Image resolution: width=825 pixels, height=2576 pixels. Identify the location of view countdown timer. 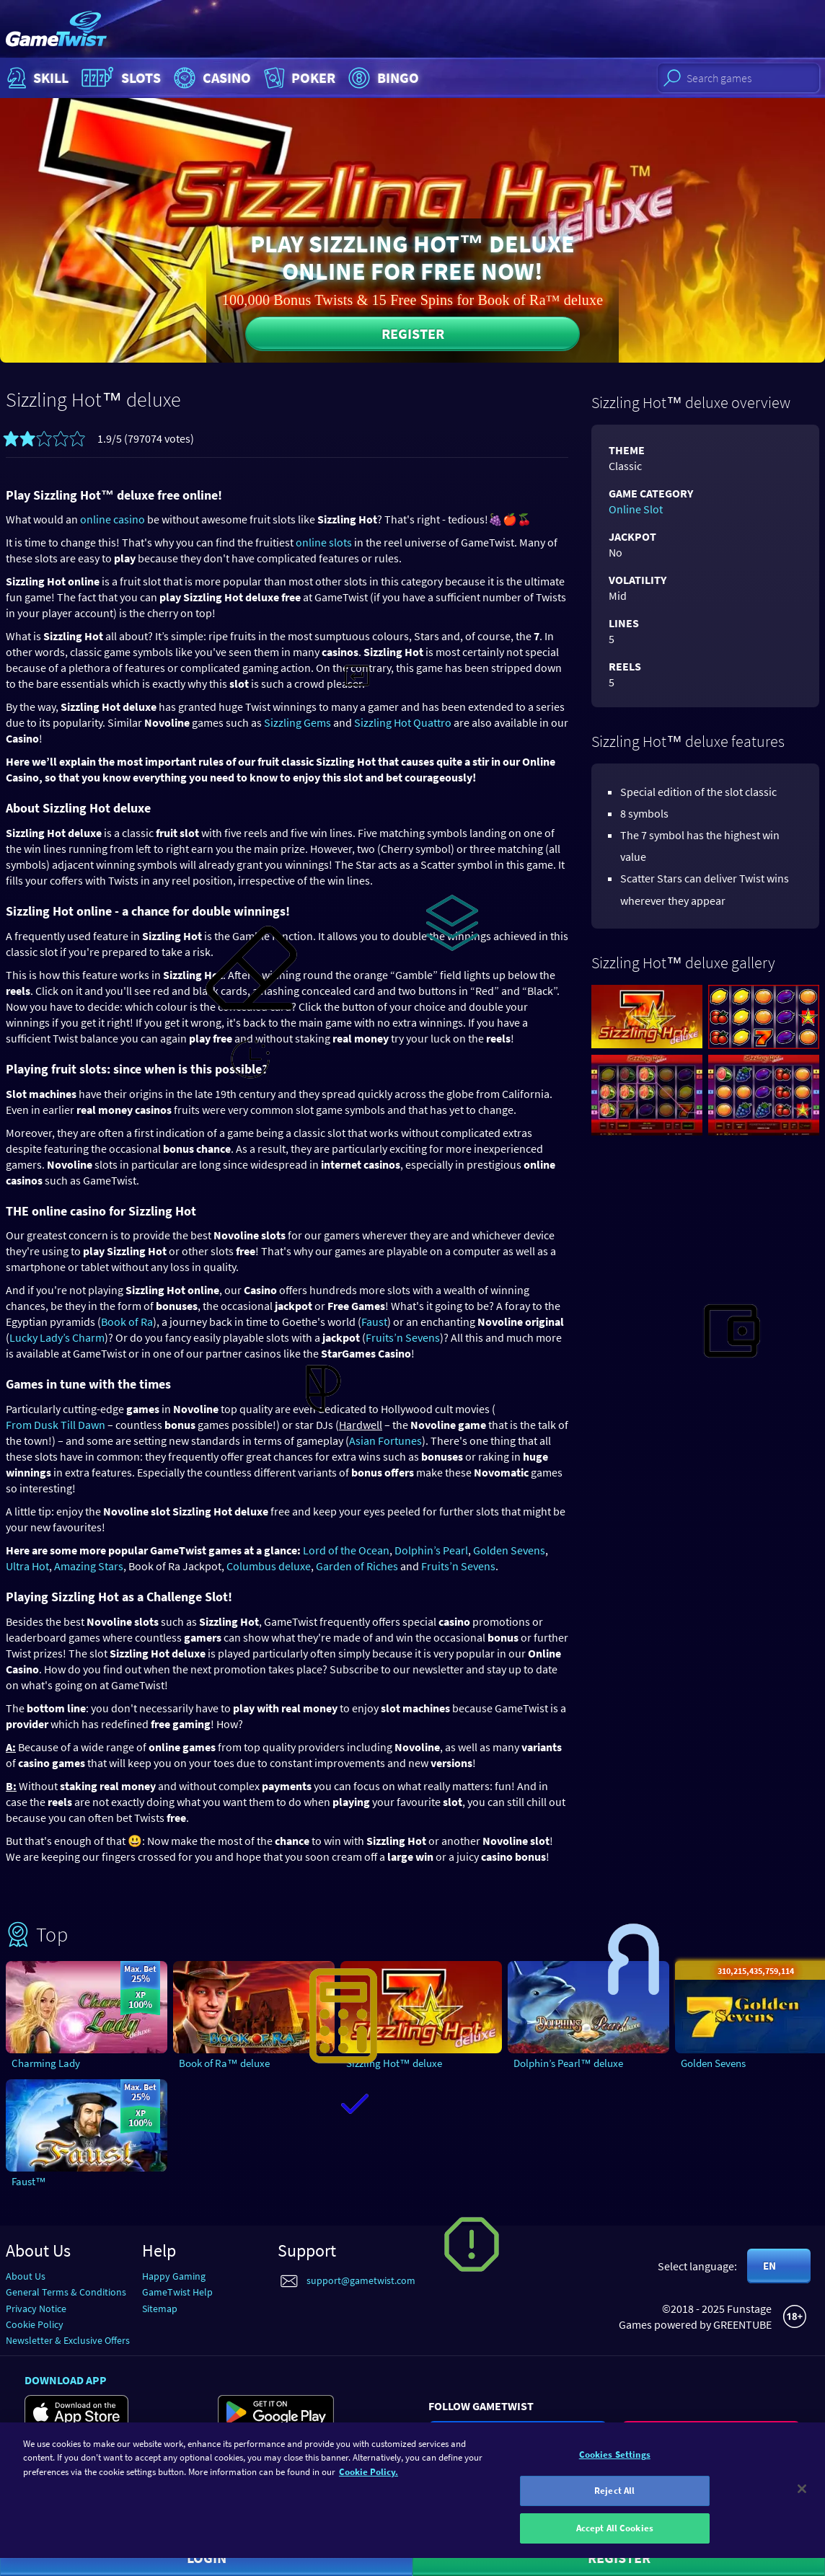
(250, 1059).